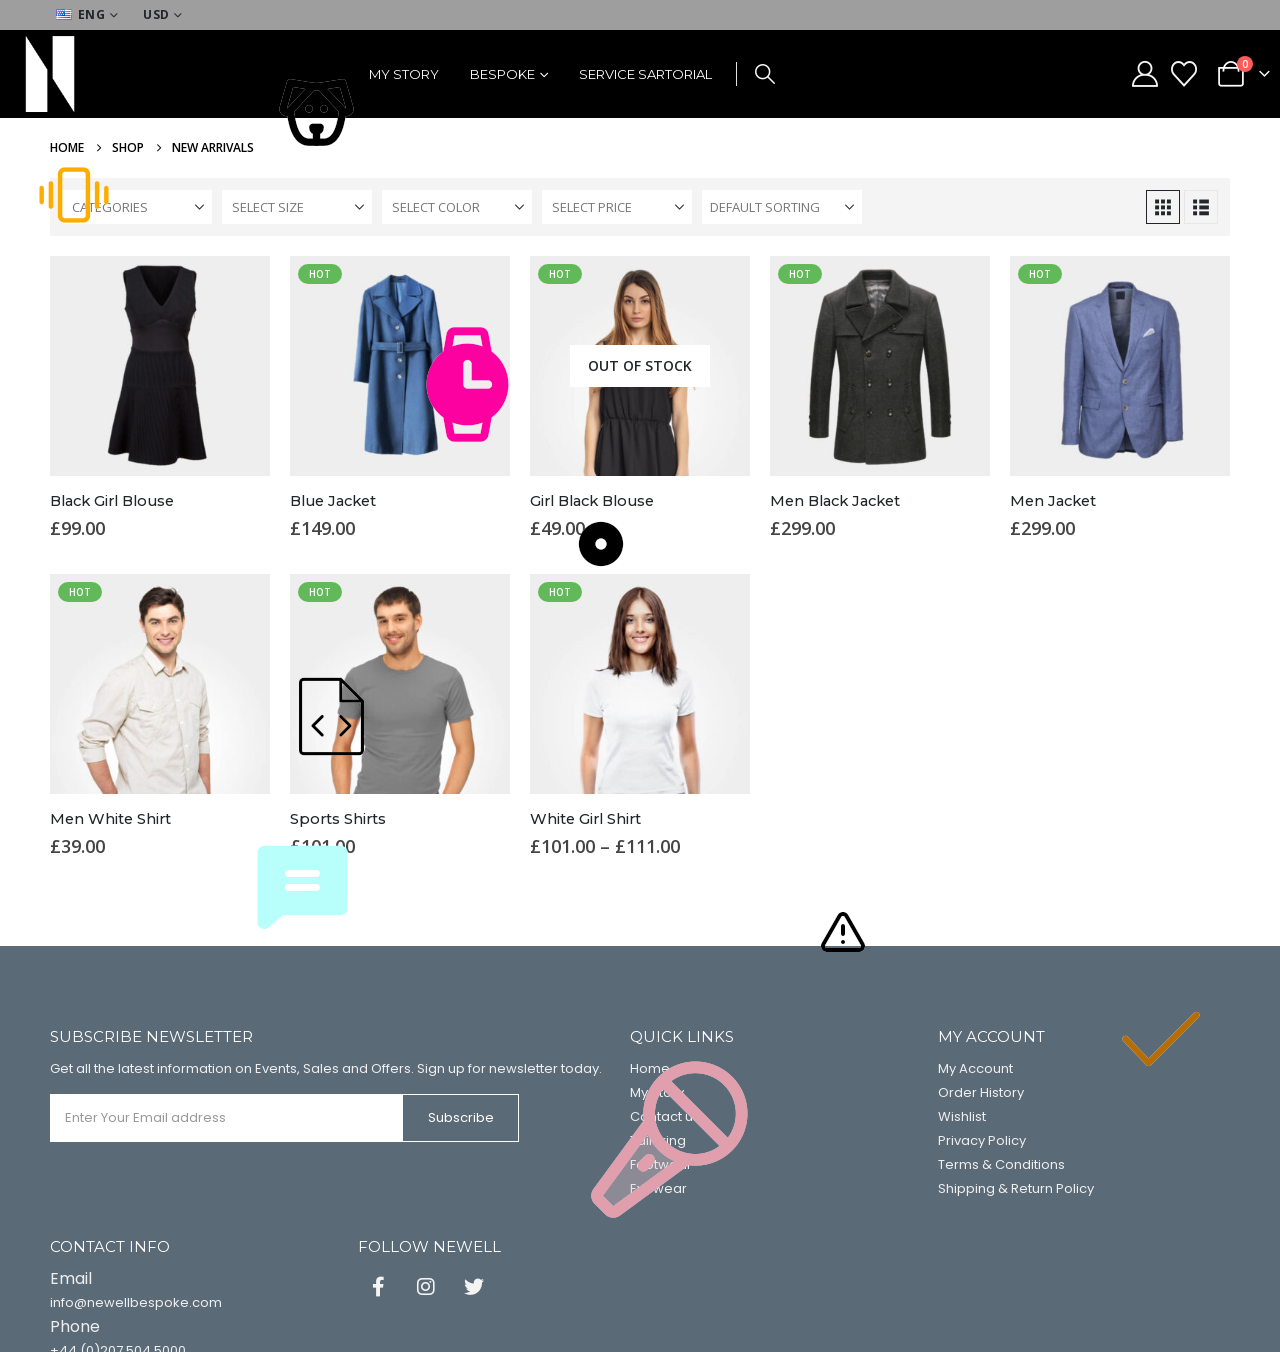  What do you see at coordinates (467, 384) in the screenshot?
I see `view time or clock settings` at bounding box center [467, 384].